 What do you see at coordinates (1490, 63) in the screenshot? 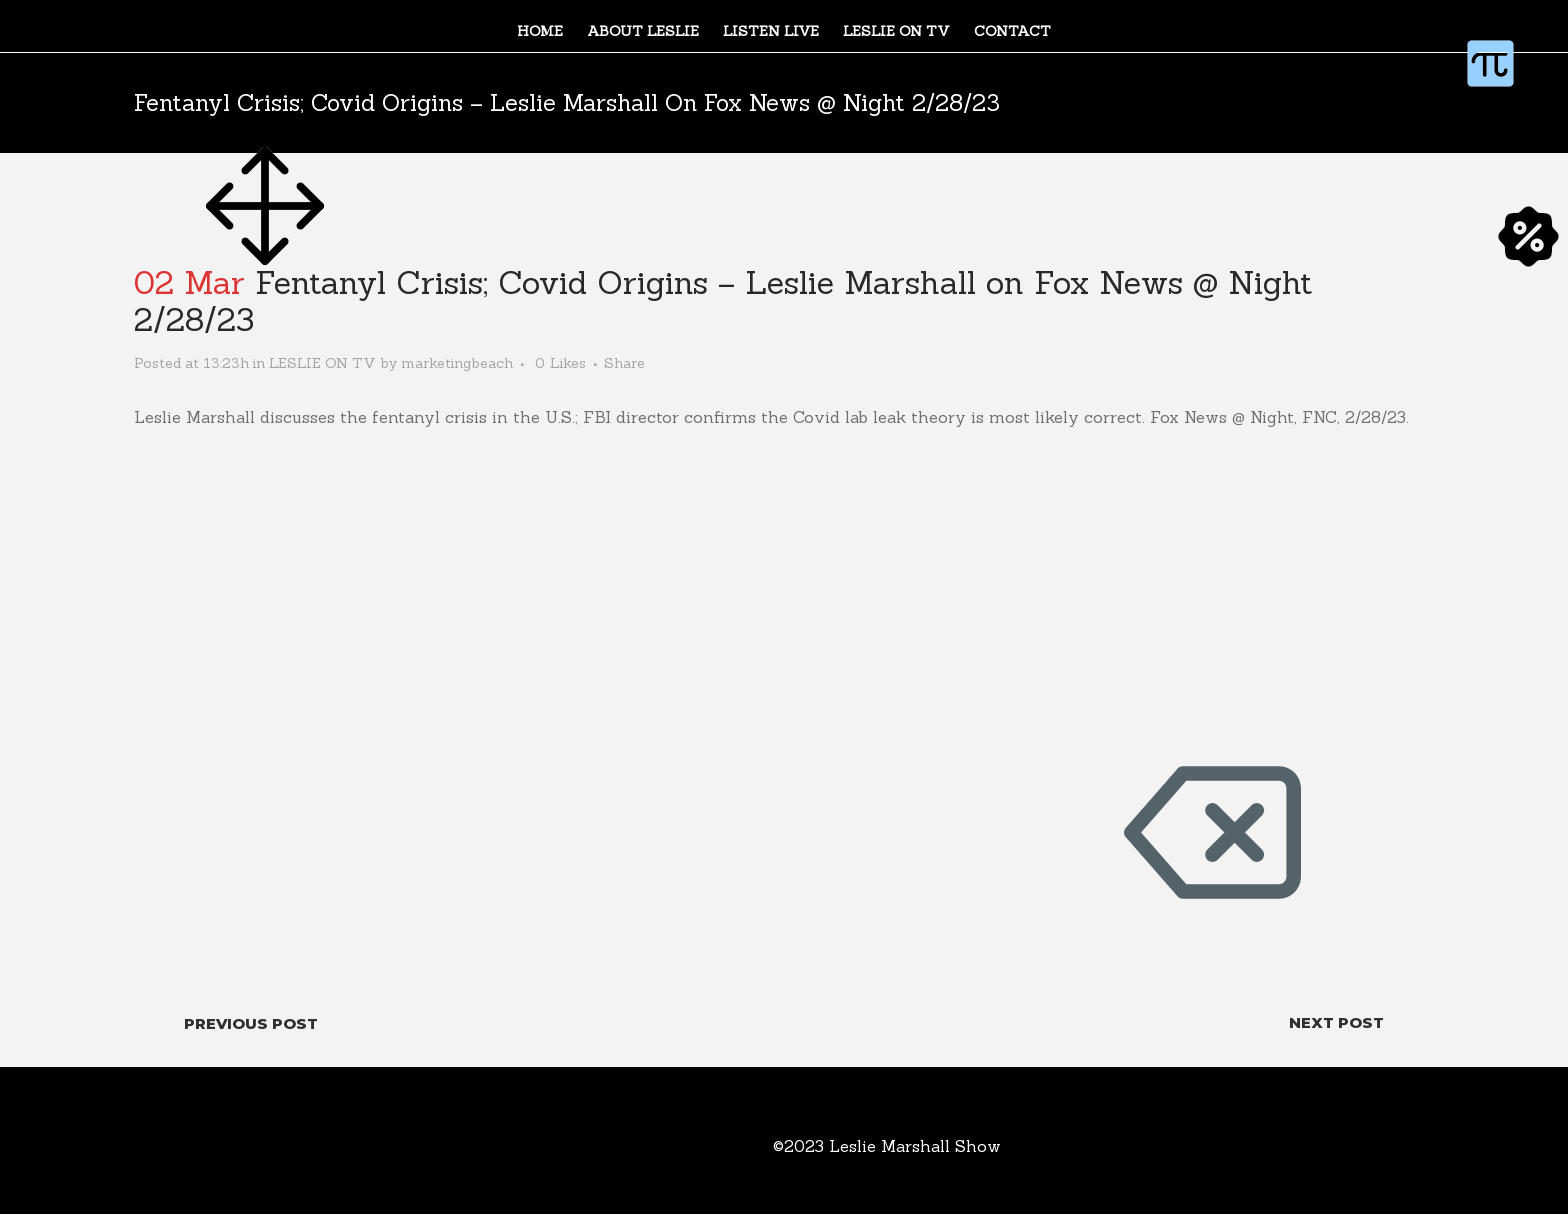
I see `access mathematical or scientific calculator functions` at bounding box center [1490, 63].